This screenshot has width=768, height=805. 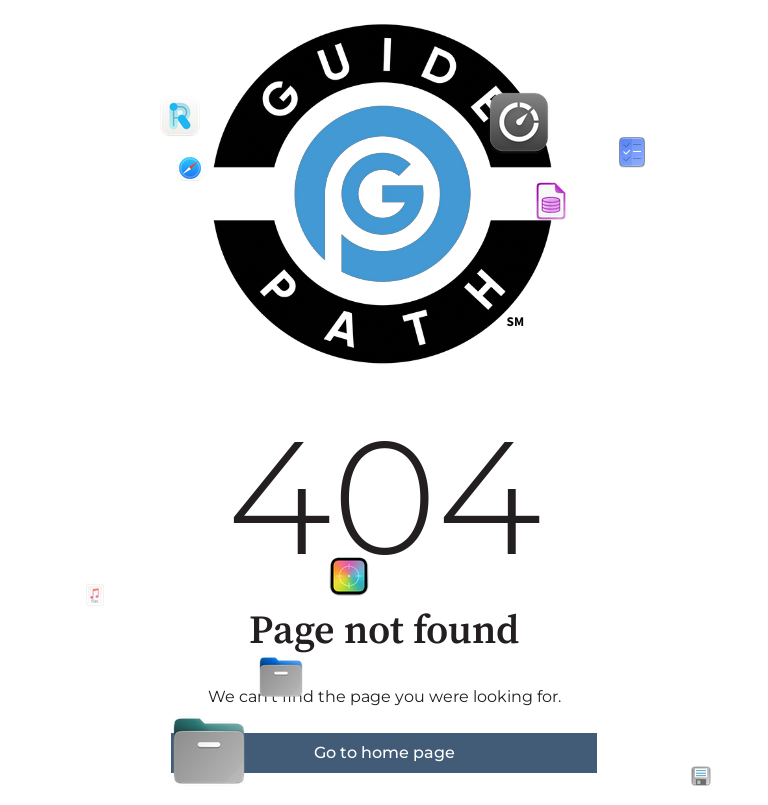 I want to click on open the to-do list app, so click(x=632, y=152).